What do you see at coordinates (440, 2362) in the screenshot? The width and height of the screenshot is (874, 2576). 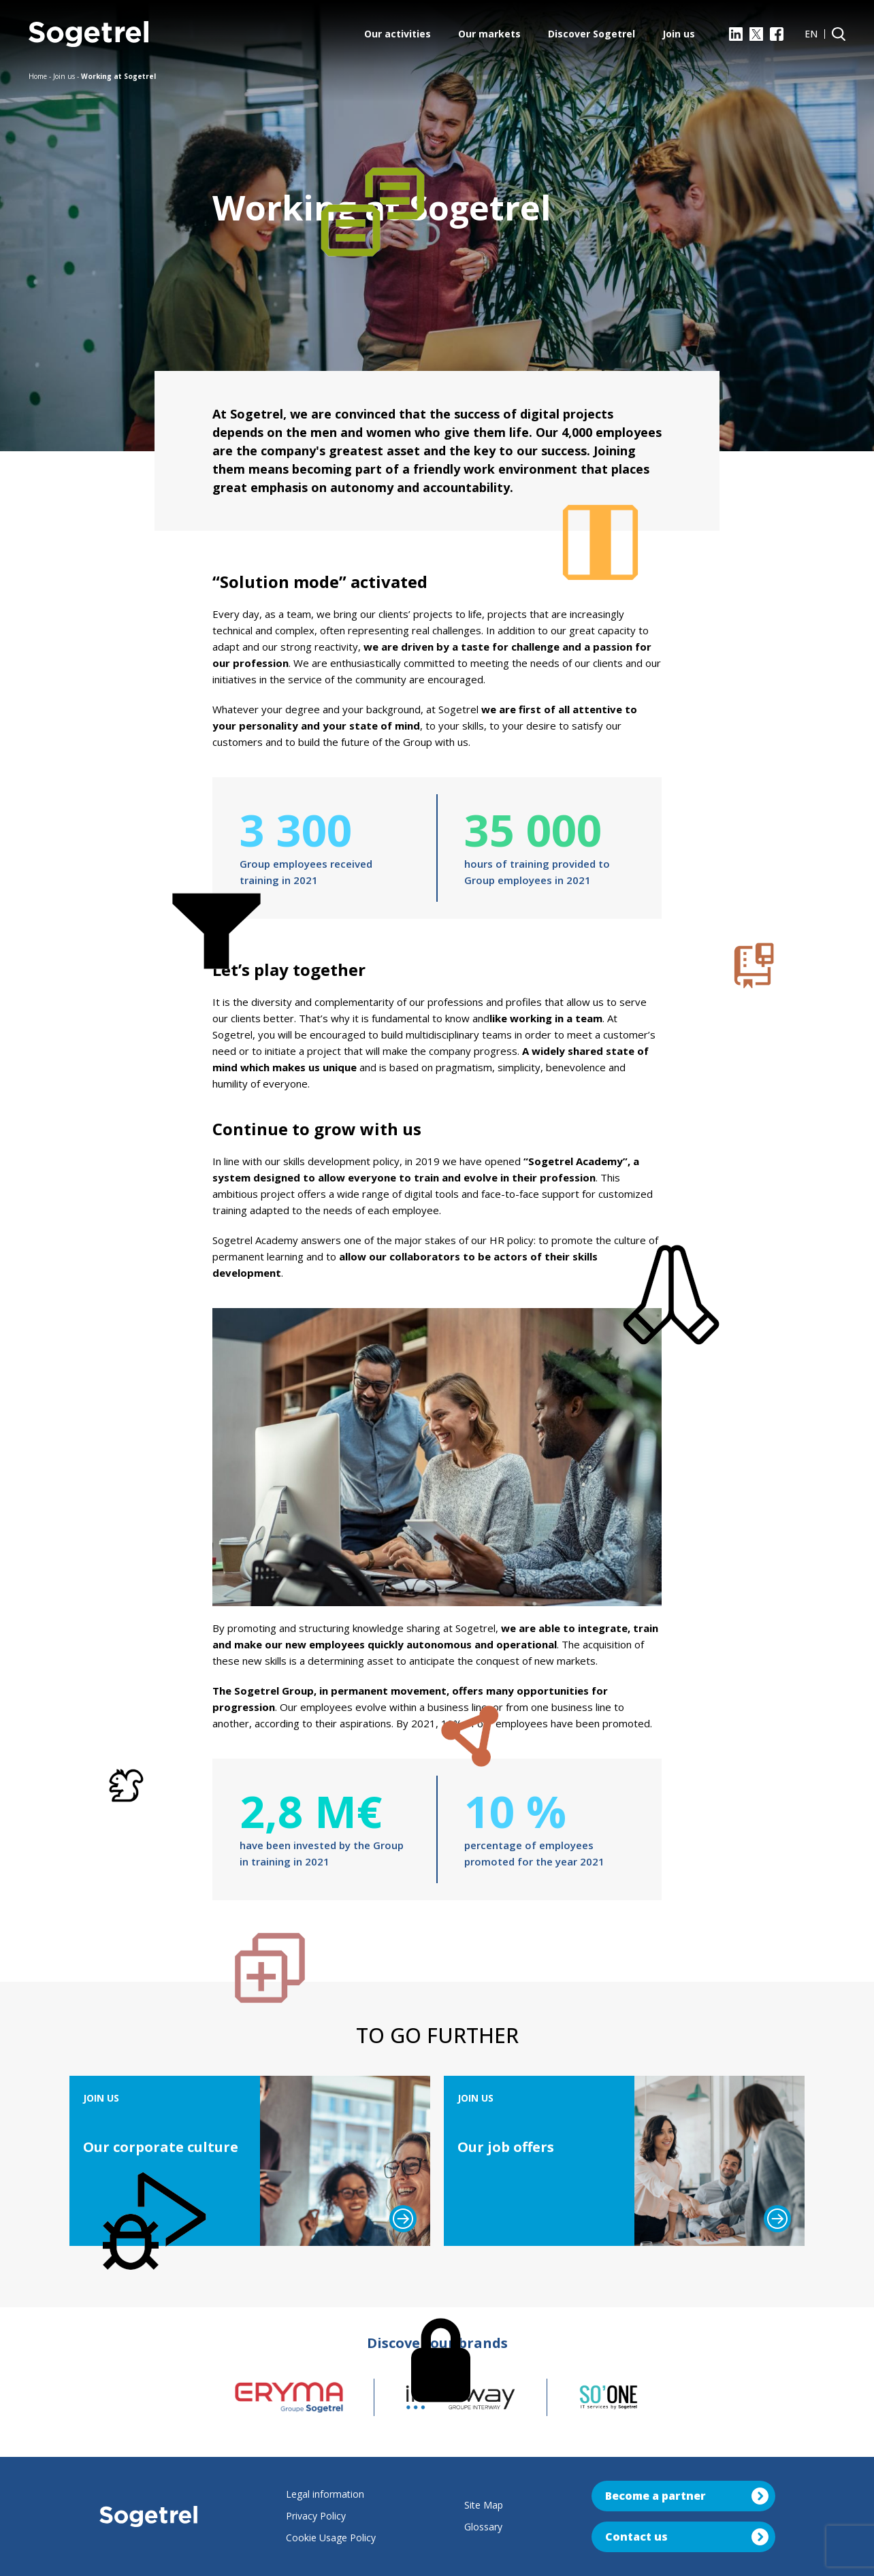 I see `indicates a locked or secure item` at bounding box center [440, 2362].